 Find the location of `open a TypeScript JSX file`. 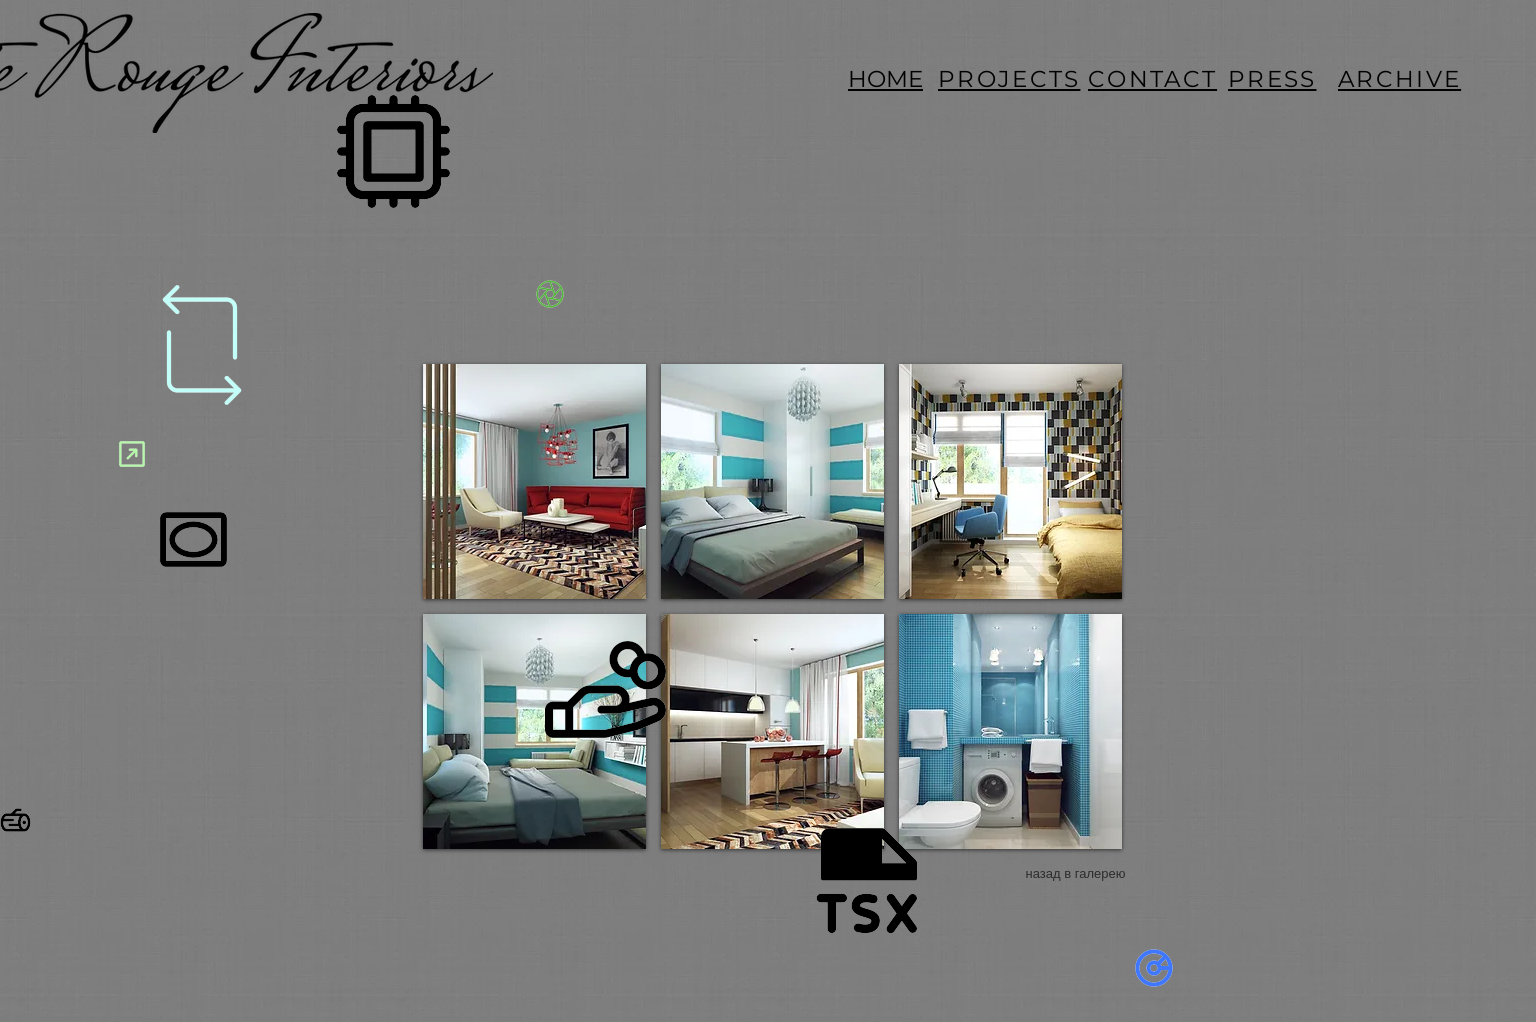

open a TypeScript JSX file is located at coordinates (869, 885).